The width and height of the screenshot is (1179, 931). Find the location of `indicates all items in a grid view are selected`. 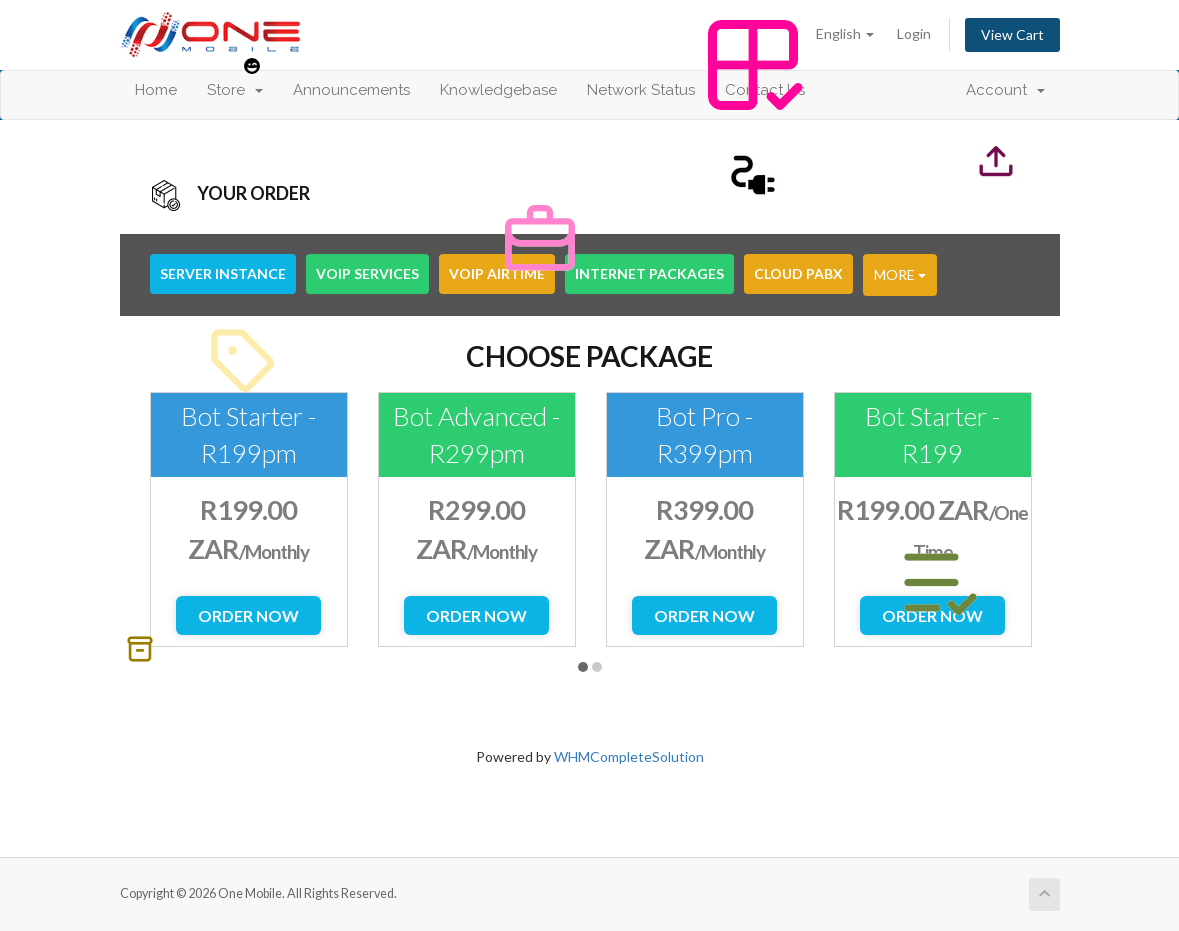

indicates all items in a grid view are selected is located at coordinates (753, 65).